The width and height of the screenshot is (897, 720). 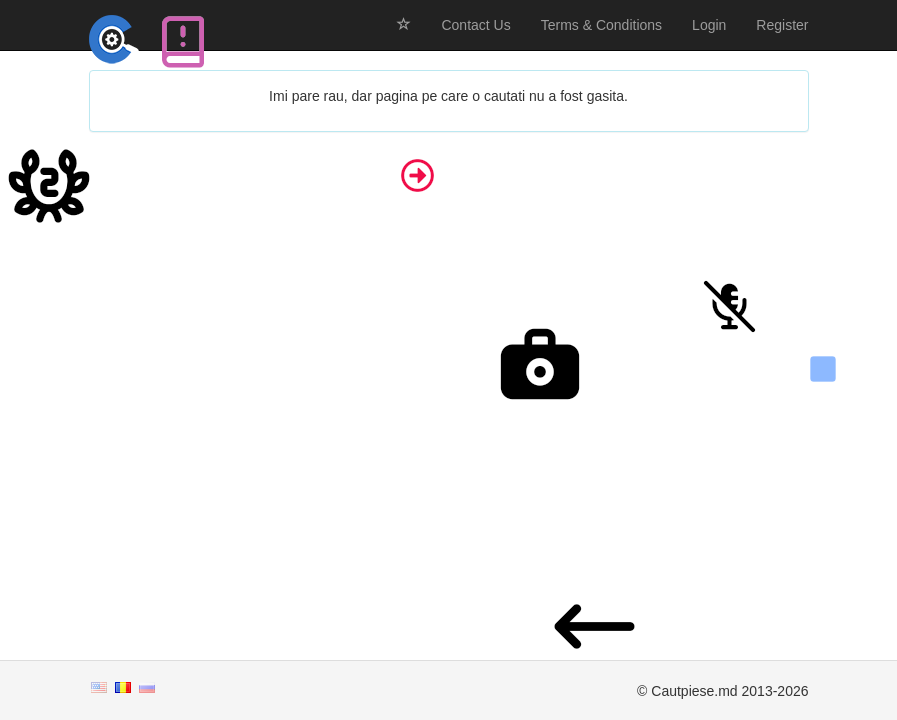 I want to click on go back to the previous page, so click(x=594, y=626).